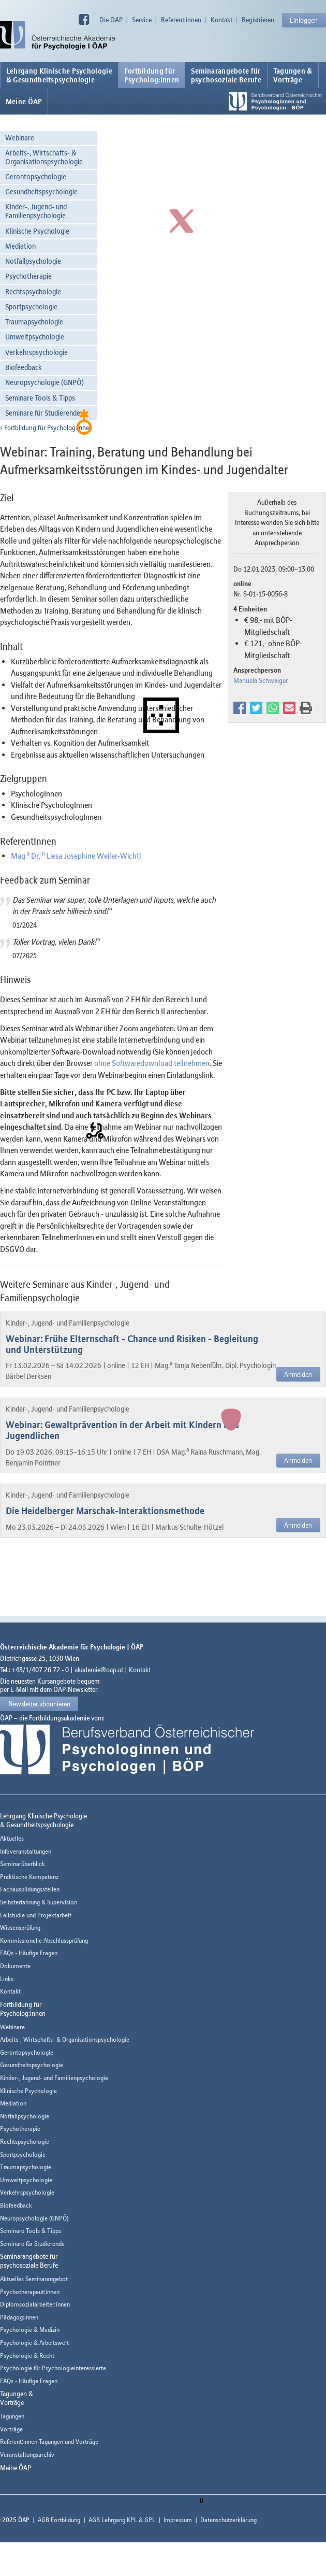 The width and height of the screenshot is (326, 2576). Describe the element at coordinates (95, 1131) in the screenshot. I see `select electric scooter as transportation mode` at that location.